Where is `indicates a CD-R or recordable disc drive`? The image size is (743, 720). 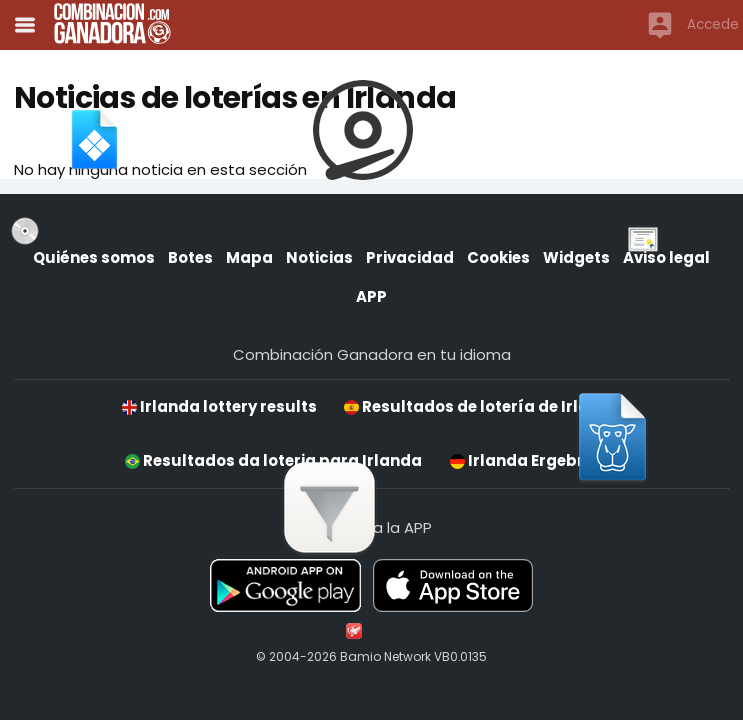
indicates a CD-R or recordable disc drive is located at coordinates (25, 231).